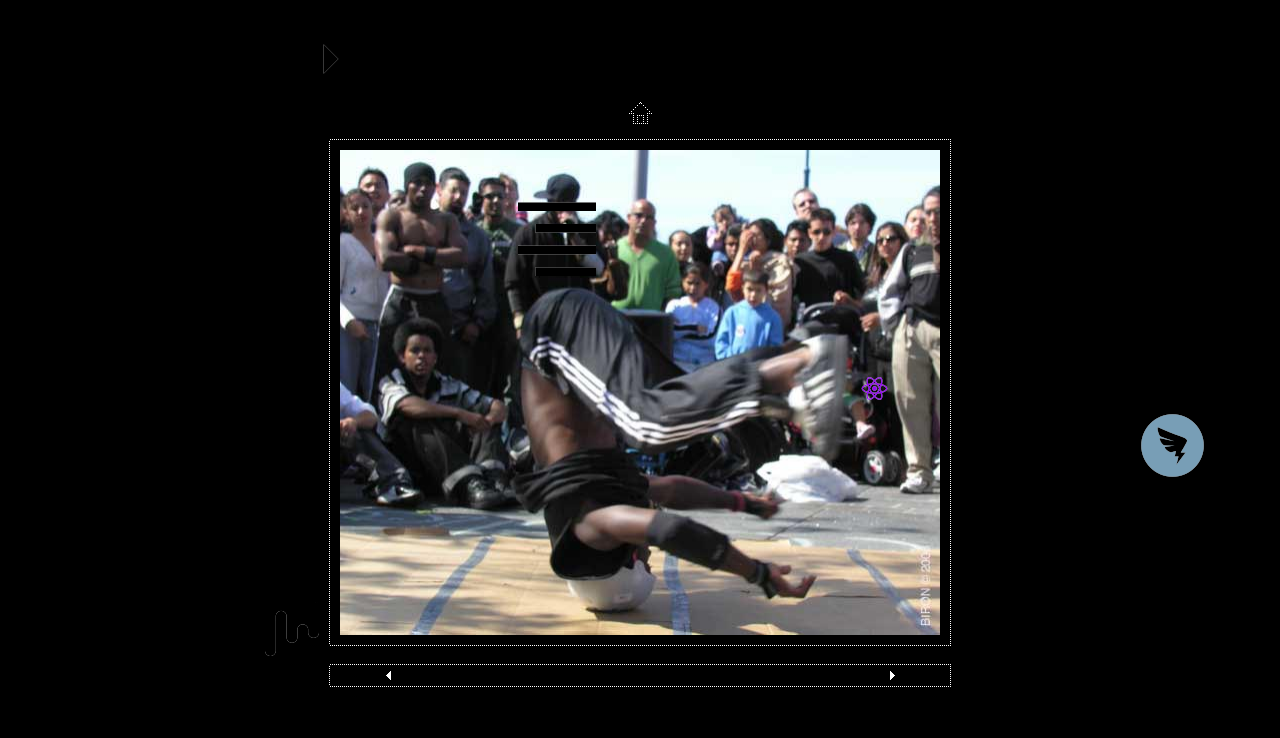  I want to click on align text to the right, so click(557, 237).